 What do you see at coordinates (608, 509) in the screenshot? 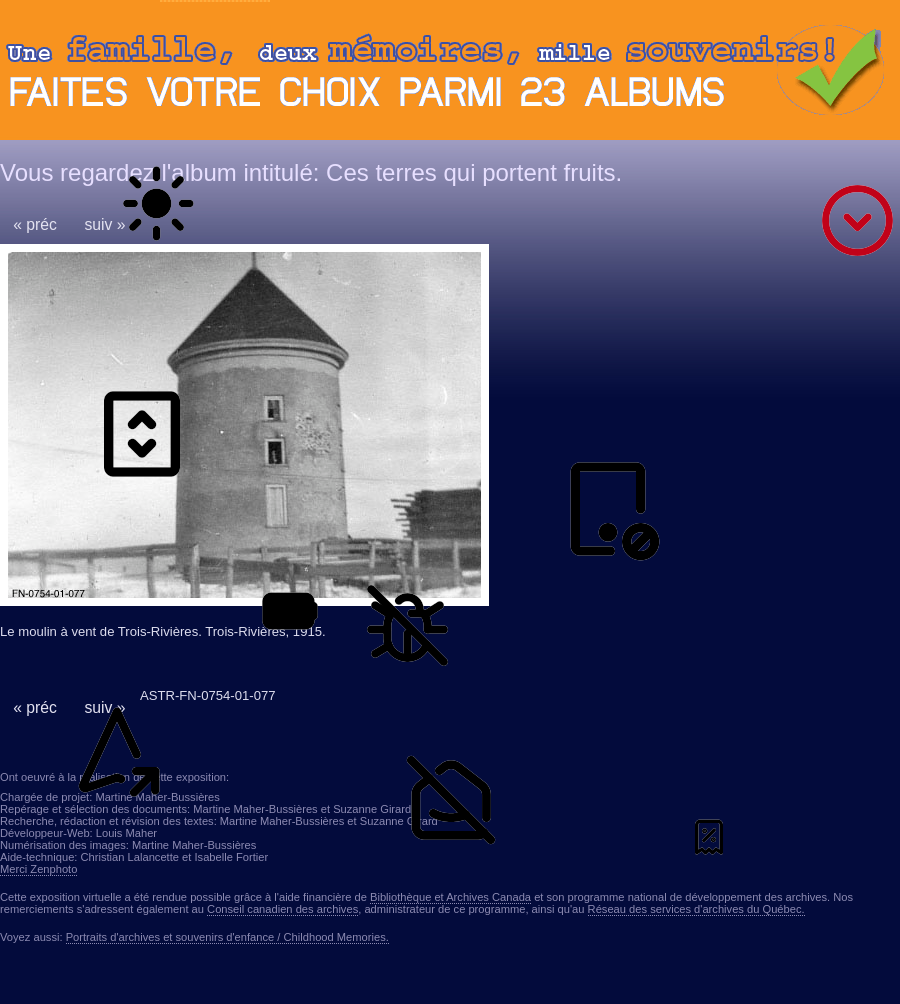
I see `cancel tablet connection or pairing` at bounding box center [608, 509].